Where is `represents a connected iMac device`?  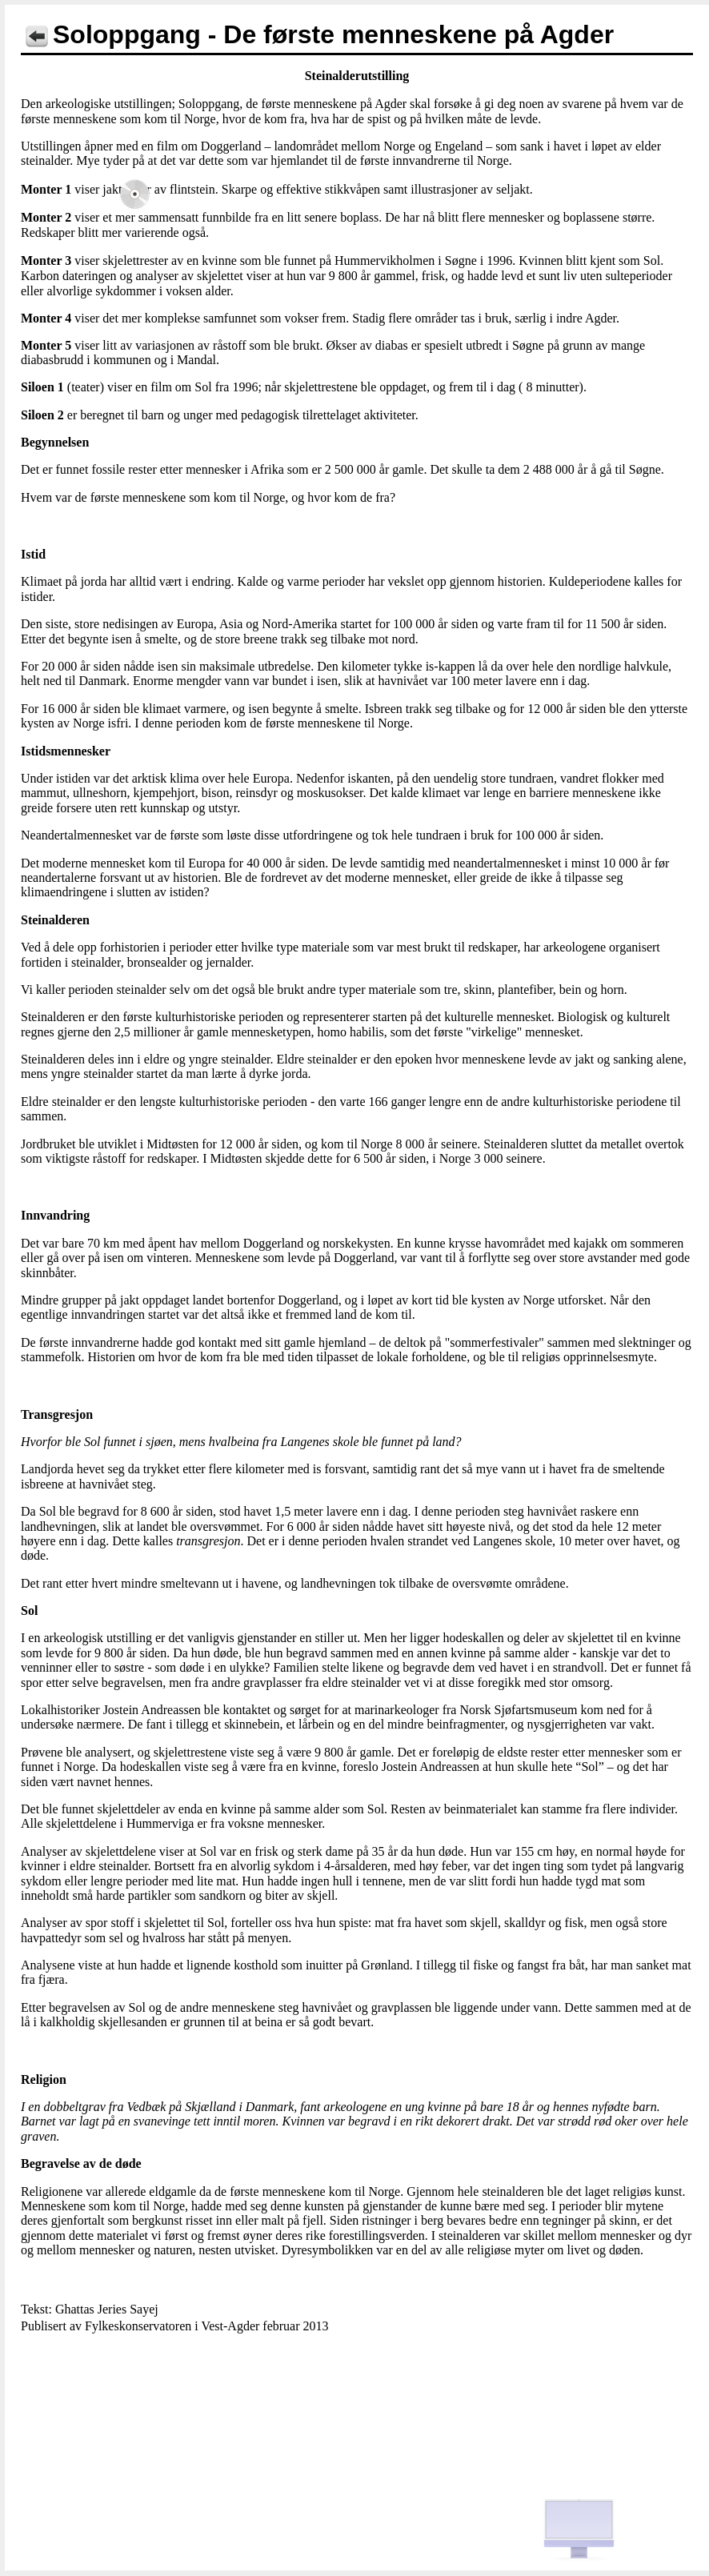
represents a connected iMac device is located at coordinates (579, 2527).